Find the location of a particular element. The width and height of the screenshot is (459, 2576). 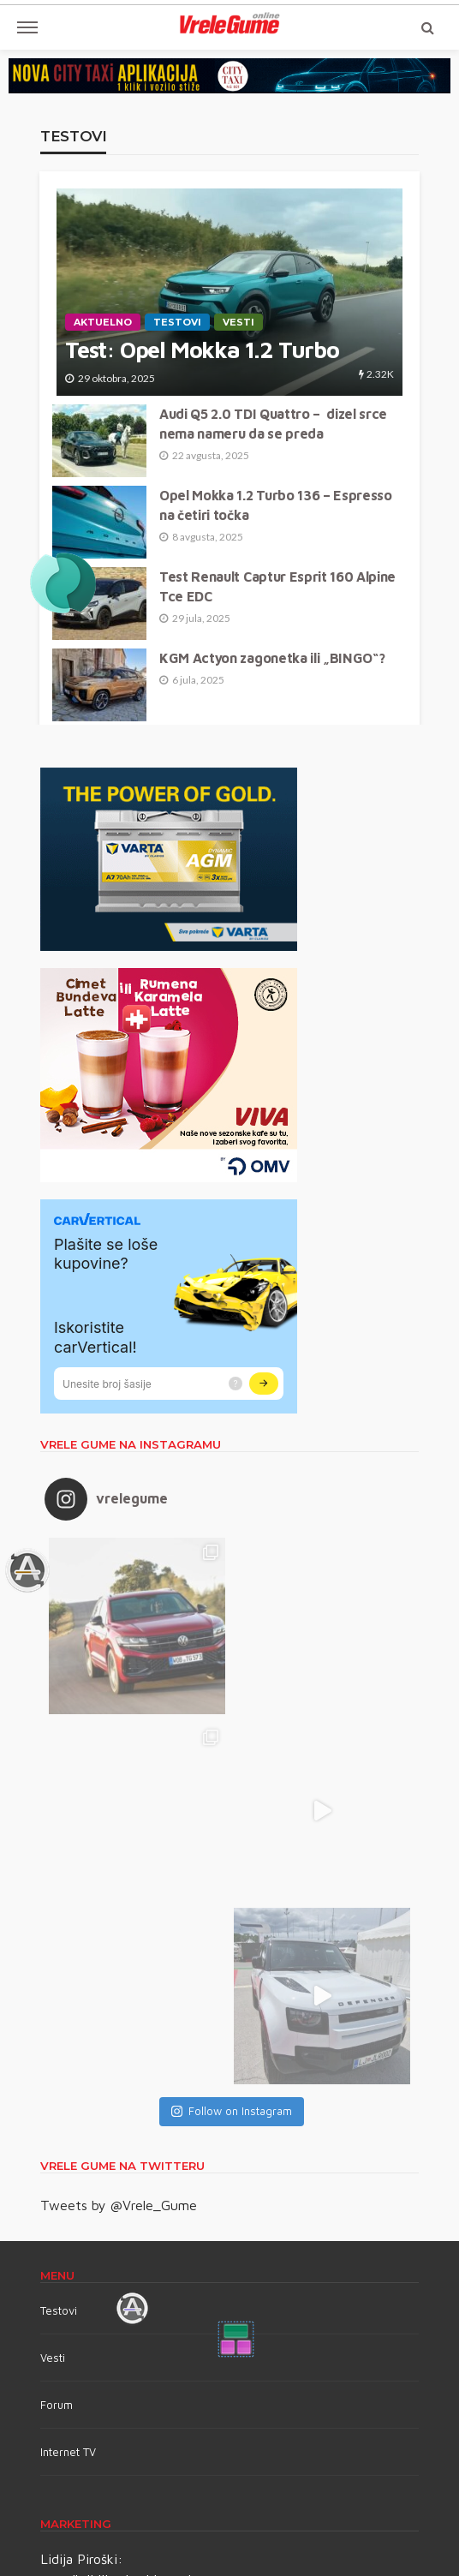

select all items in the current view is located at coordinates (235, 2339).